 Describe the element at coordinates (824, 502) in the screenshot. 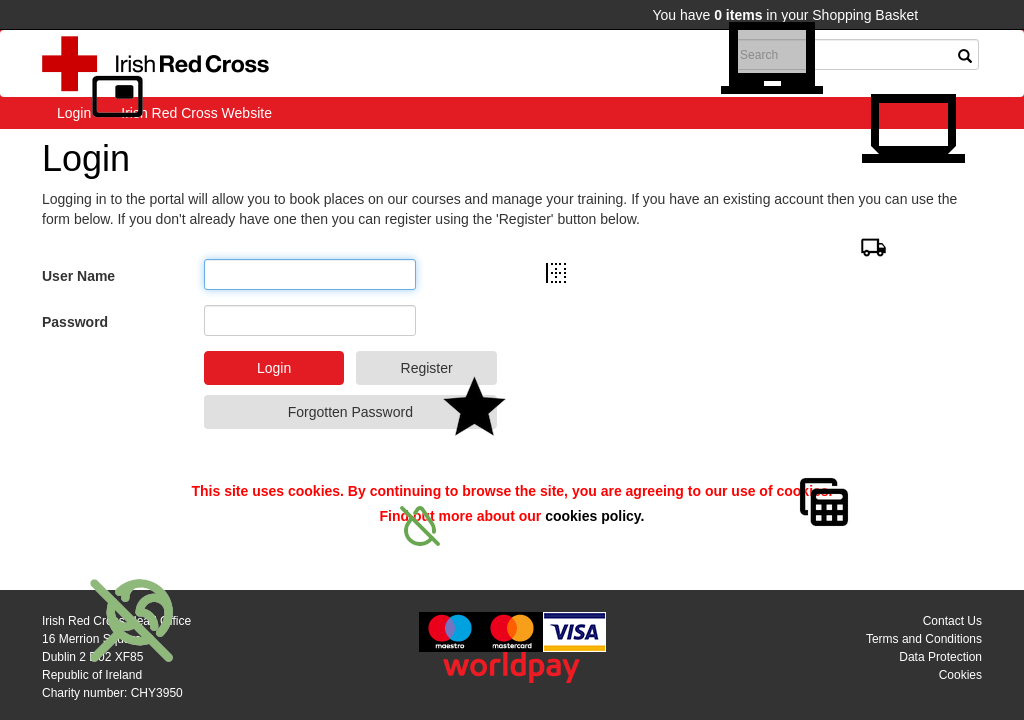

I see `switch to table view layout` at that location.